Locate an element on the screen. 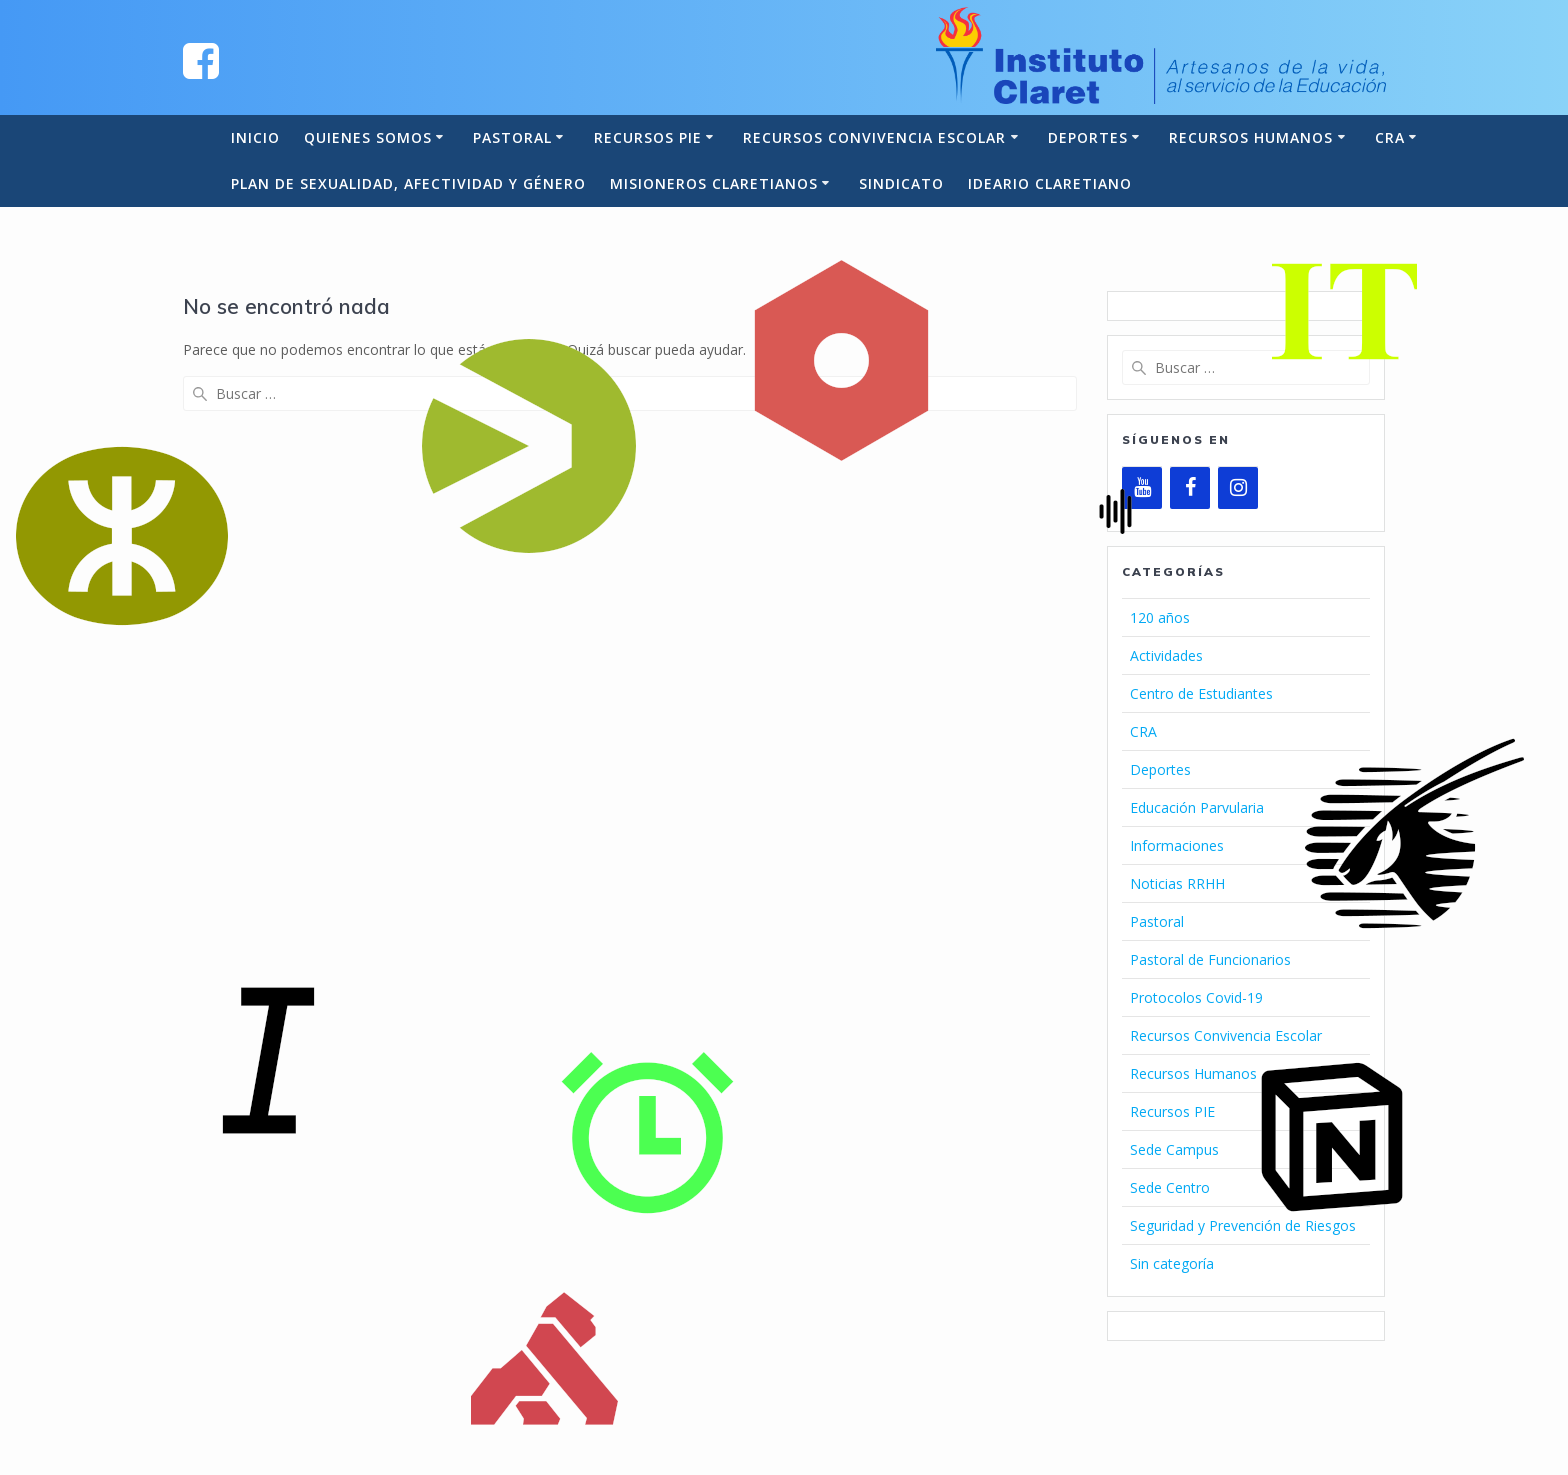 The width and height of the screenshot is (1568, 1475). open the Viaplay streaming app is located at coordinates (529, 446).